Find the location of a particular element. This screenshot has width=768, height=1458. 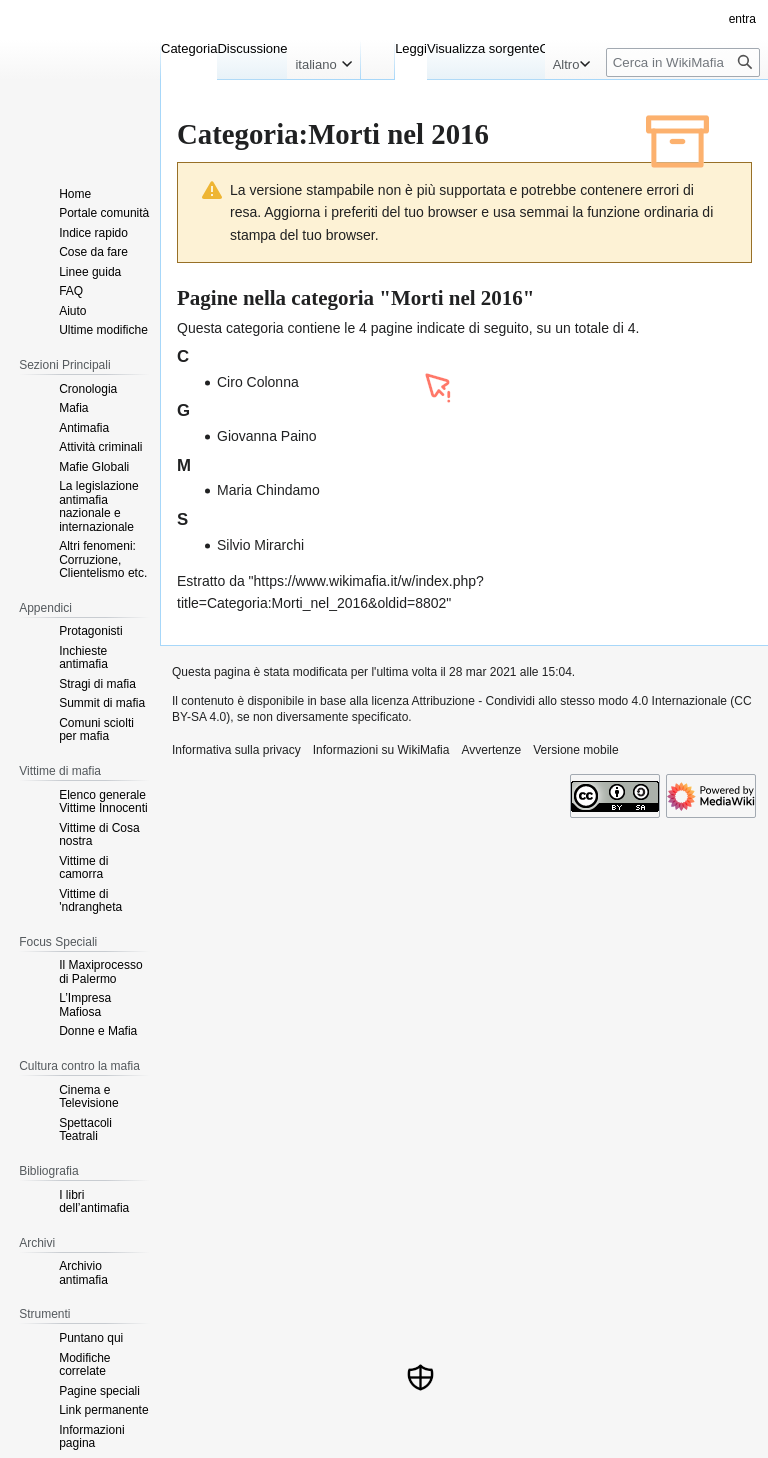

cursor error or interaction warning is located at coordinates (438, 386).